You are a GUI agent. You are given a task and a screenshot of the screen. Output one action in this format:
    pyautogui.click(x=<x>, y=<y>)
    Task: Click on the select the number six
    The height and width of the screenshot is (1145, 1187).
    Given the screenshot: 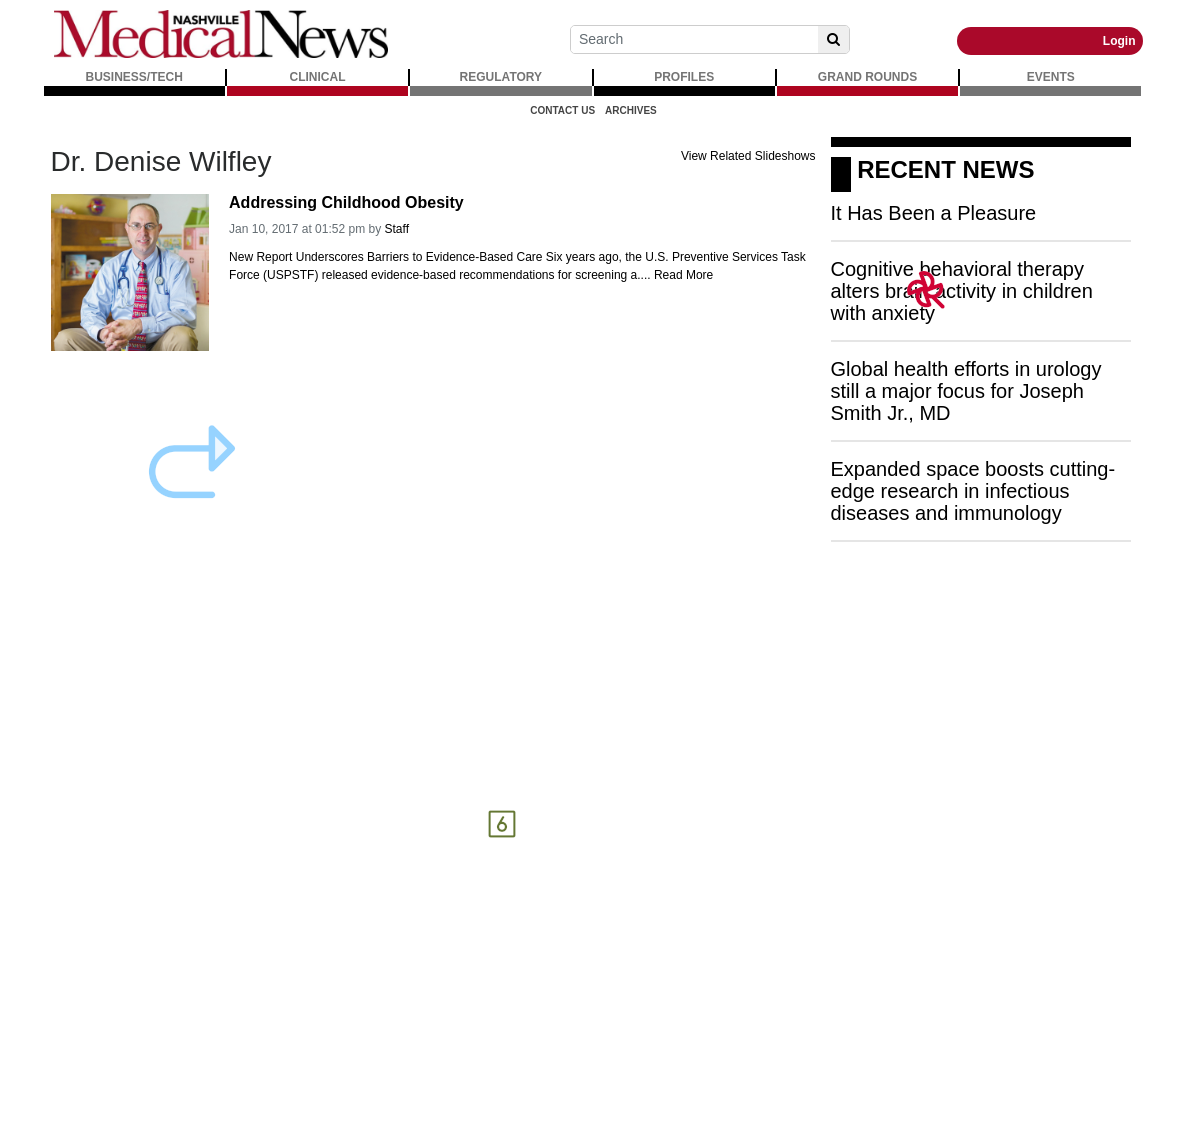 What is the action you would take?
    pyautogui.click(x=502, y=824)
    